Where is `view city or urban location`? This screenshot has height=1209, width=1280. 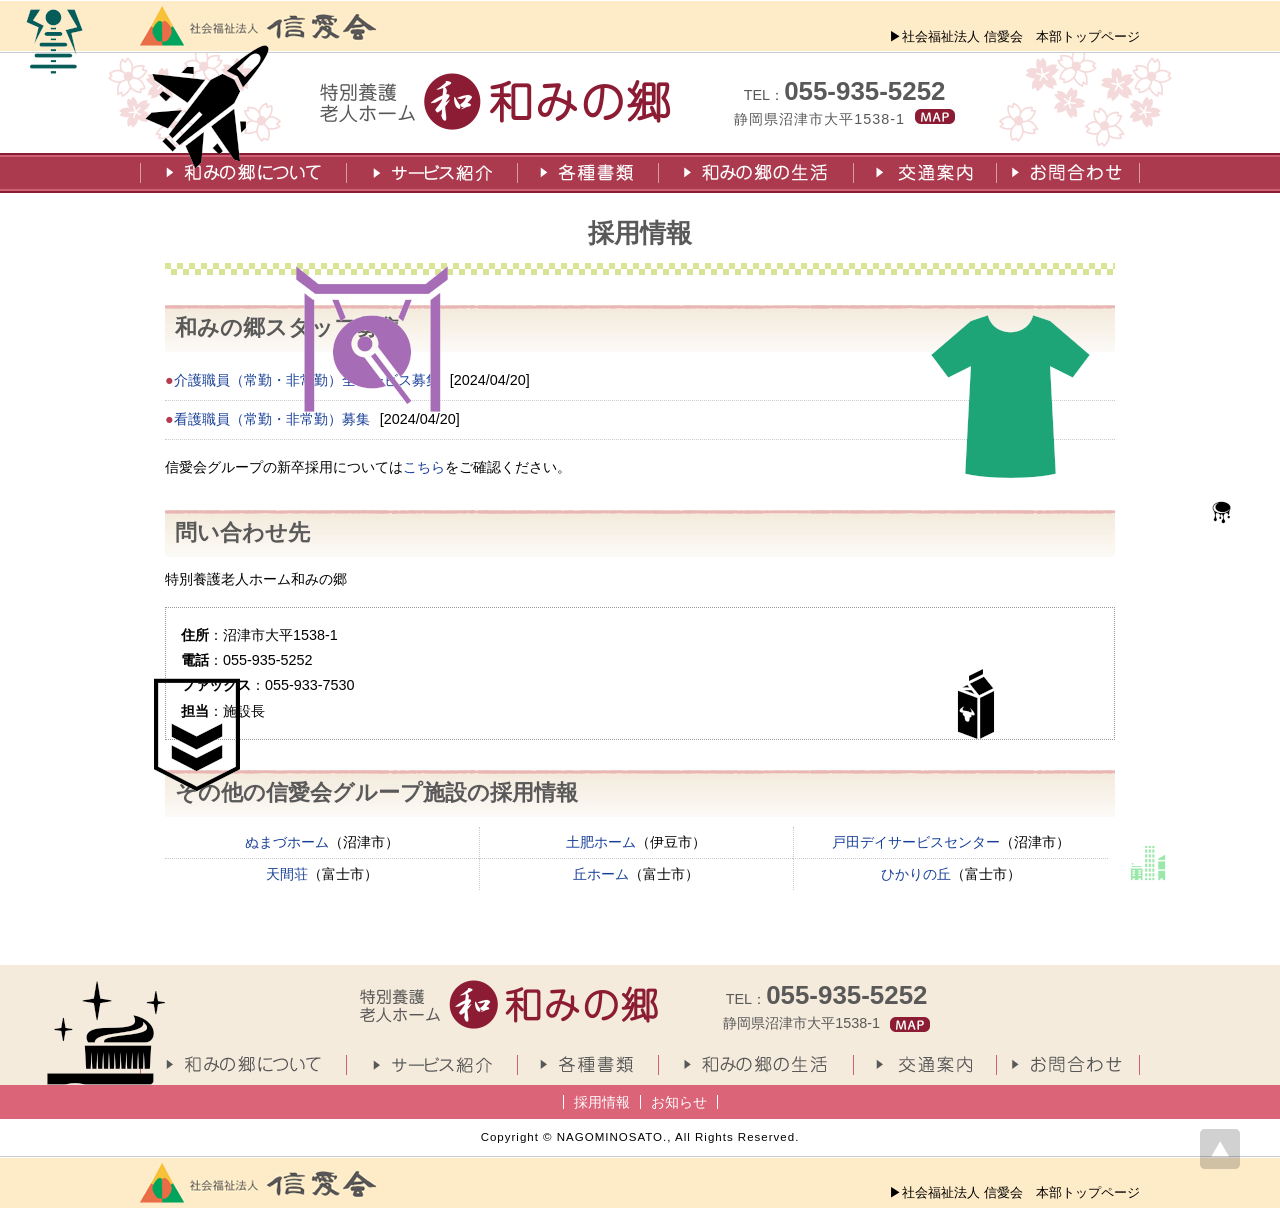 view city or urban location is located at coordinates (1148, 863).